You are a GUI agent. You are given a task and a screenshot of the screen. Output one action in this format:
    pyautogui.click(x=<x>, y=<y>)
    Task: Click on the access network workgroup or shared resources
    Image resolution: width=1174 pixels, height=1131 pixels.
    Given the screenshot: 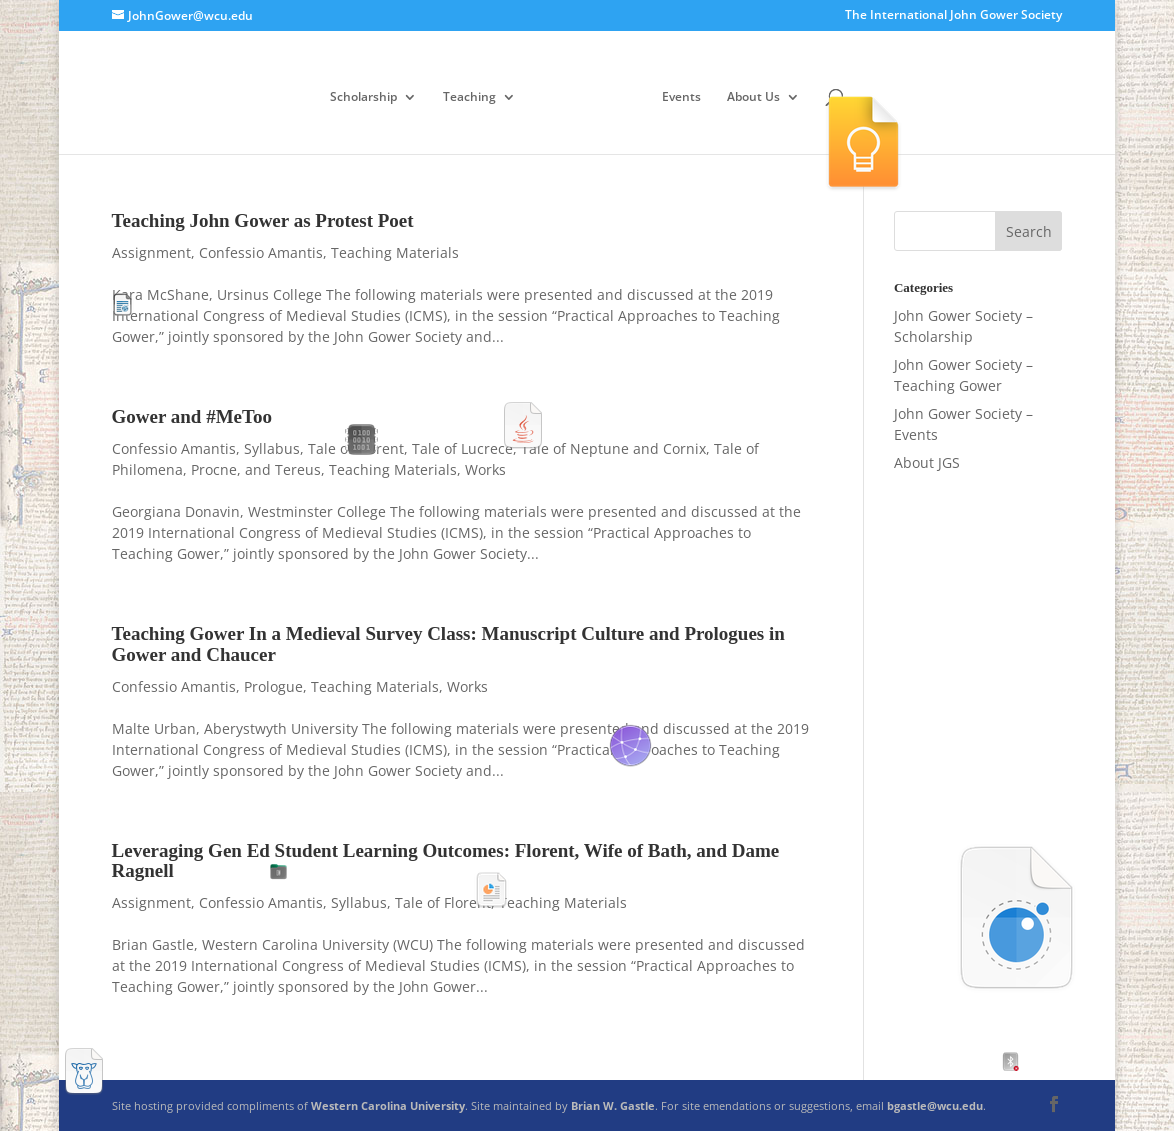 What is the action you would take?
    pyautogui.click(x=630, y=745)
    